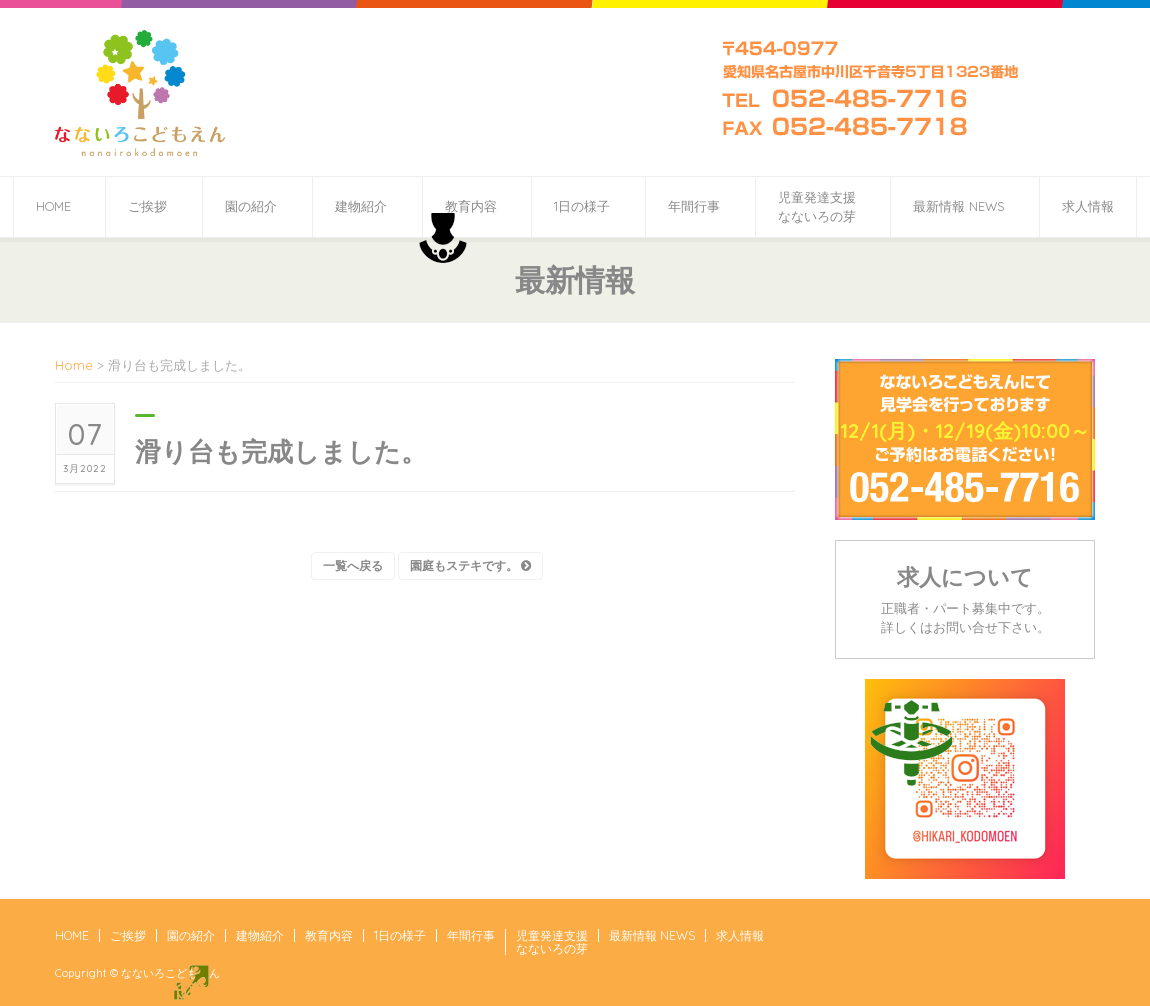 This screenshot has height=1006, width=1150. Describe the element at coordinates (191, 982) in the screenshot. I see `select flamethrower unit or weapon class` at that location.